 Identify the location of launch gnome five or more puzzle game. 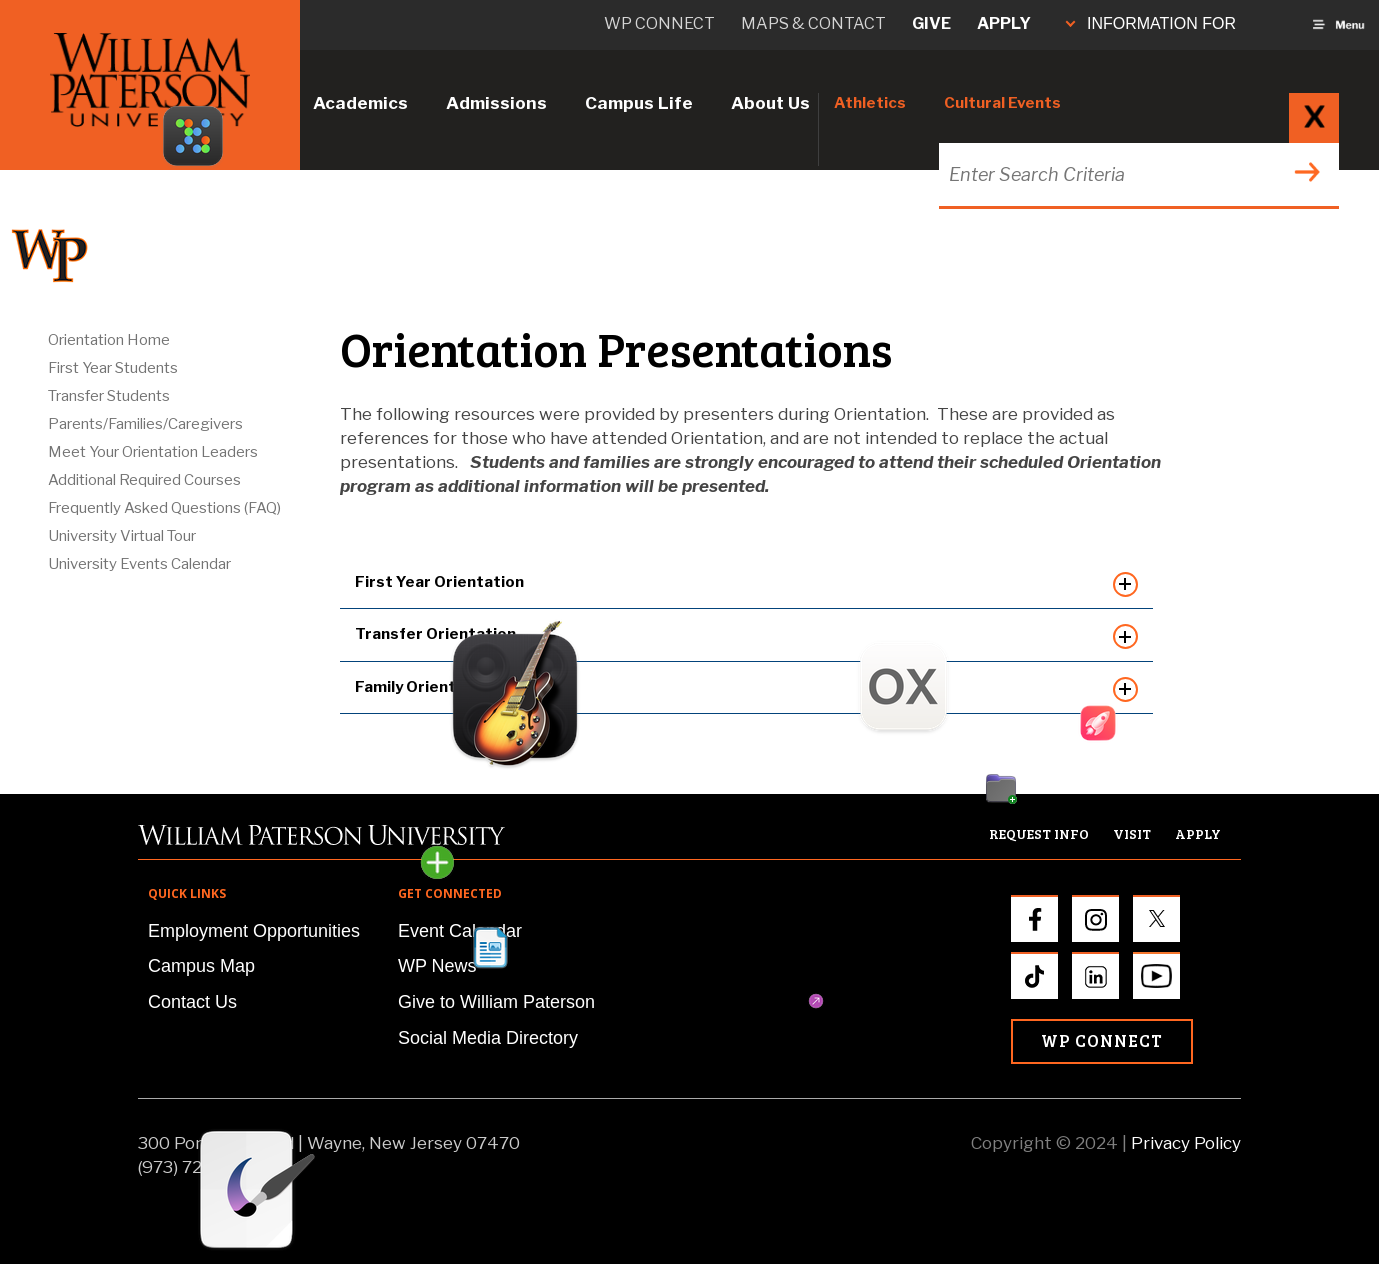
(193, 136).